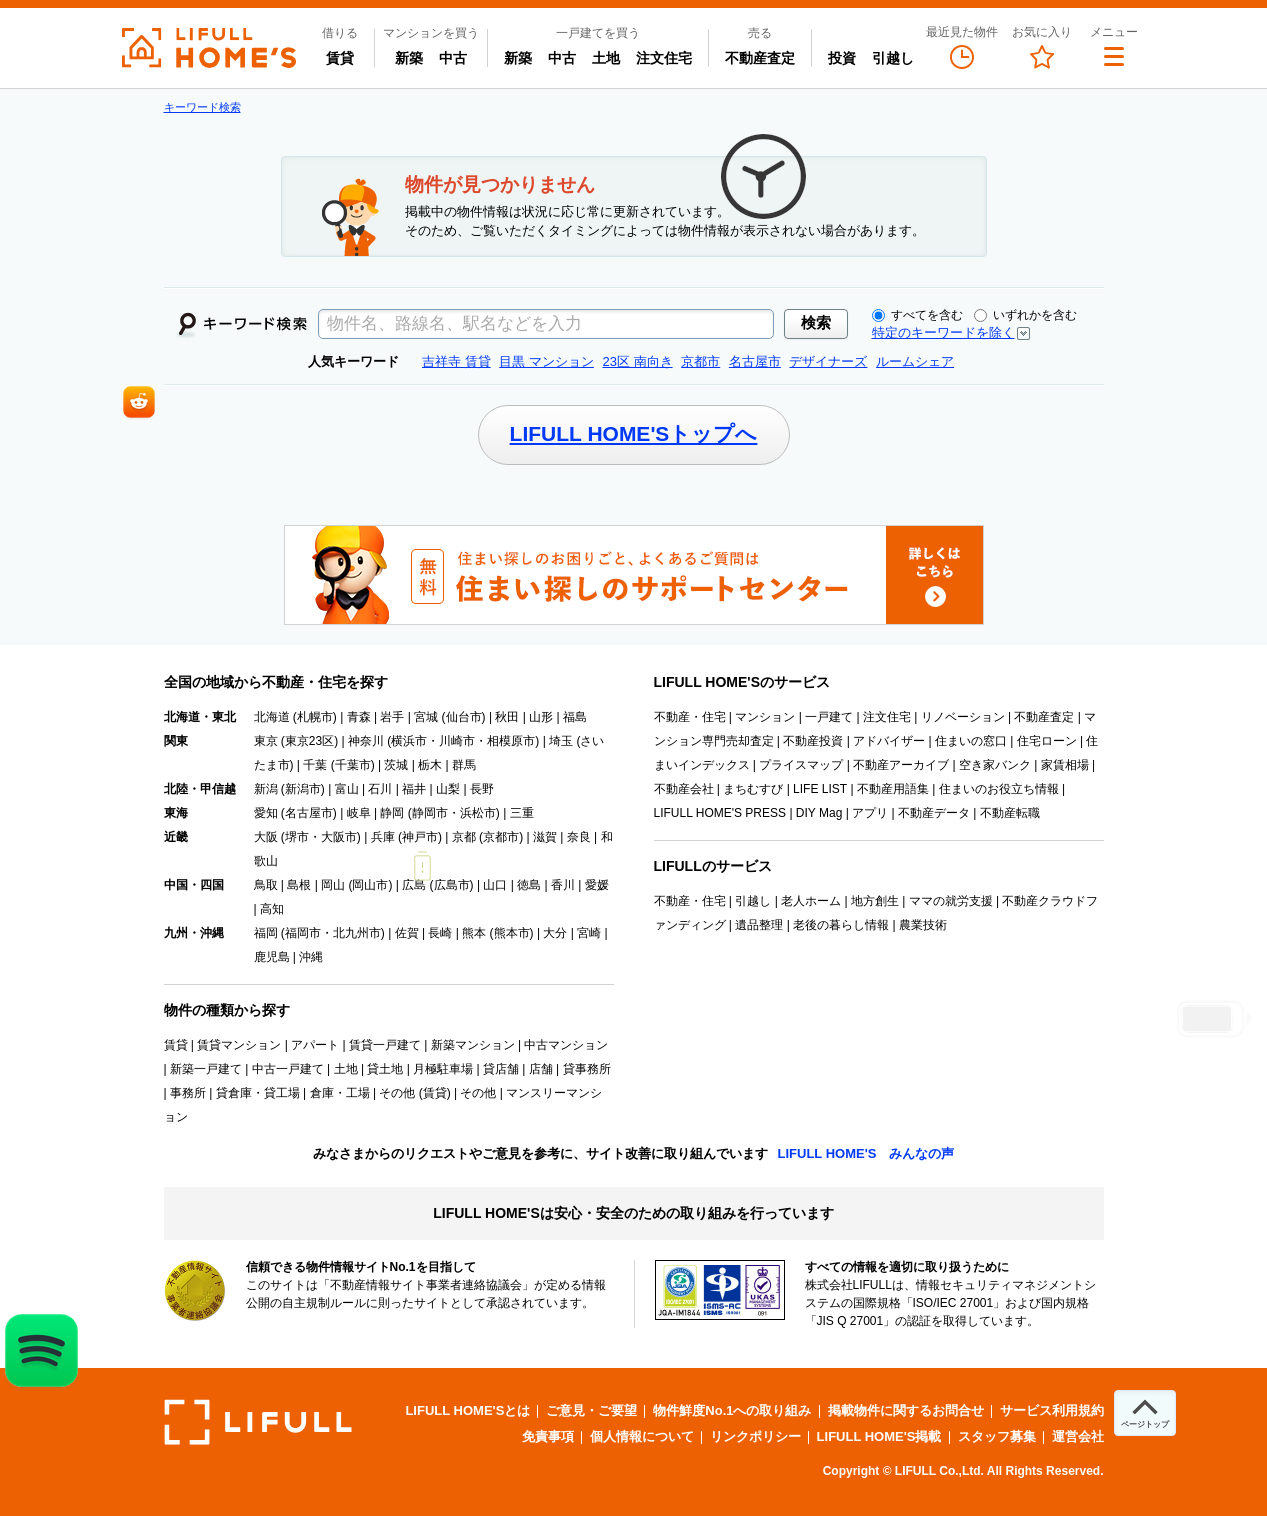  I want to click on indicates low battery warning, so click(422, 866).